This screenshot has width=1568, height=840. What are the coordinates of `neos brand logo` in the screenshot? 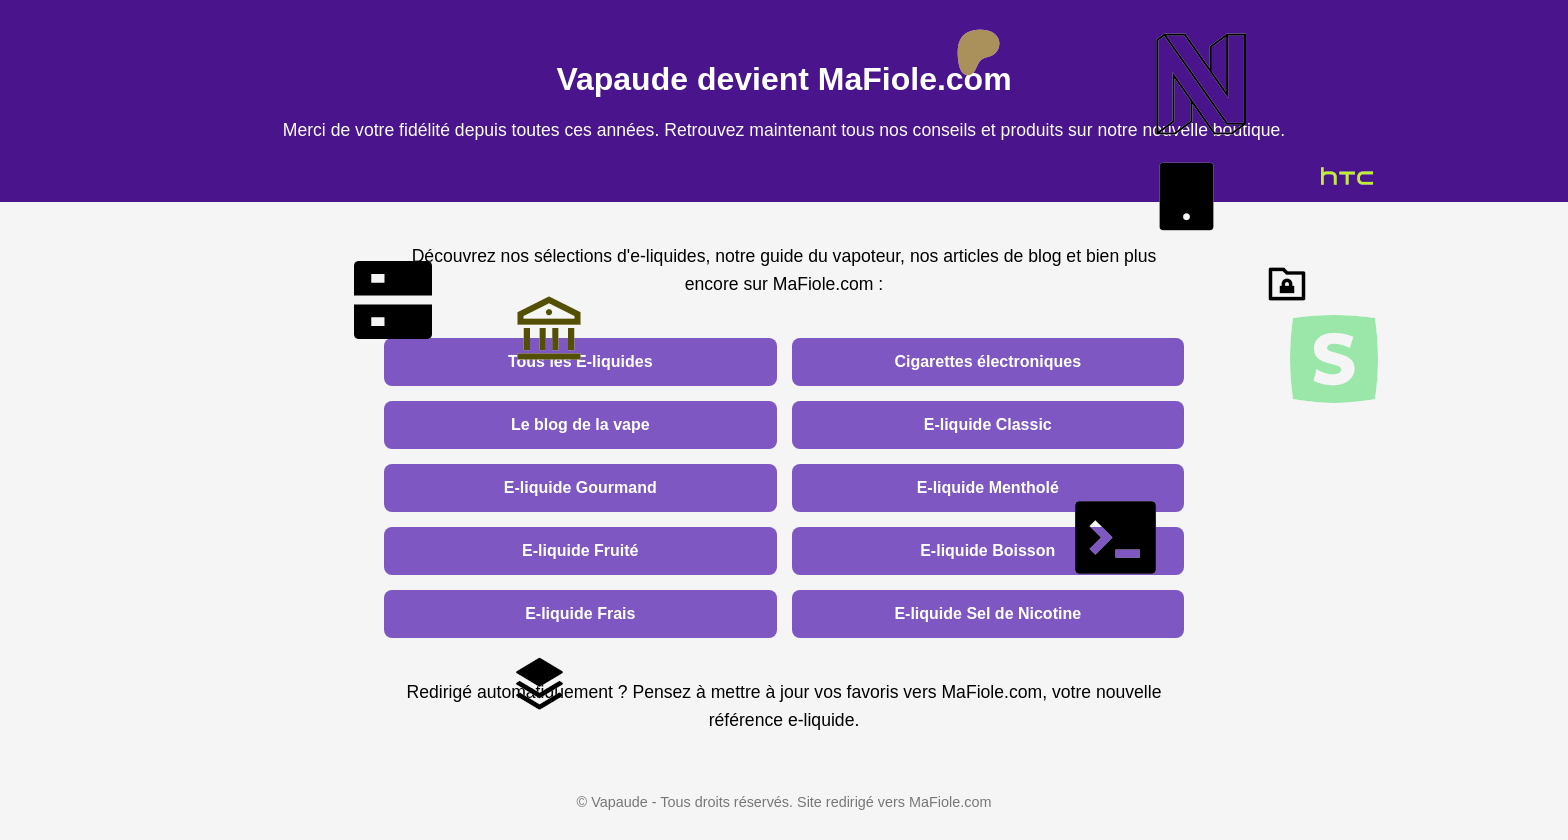 It's located at (1201, 84).